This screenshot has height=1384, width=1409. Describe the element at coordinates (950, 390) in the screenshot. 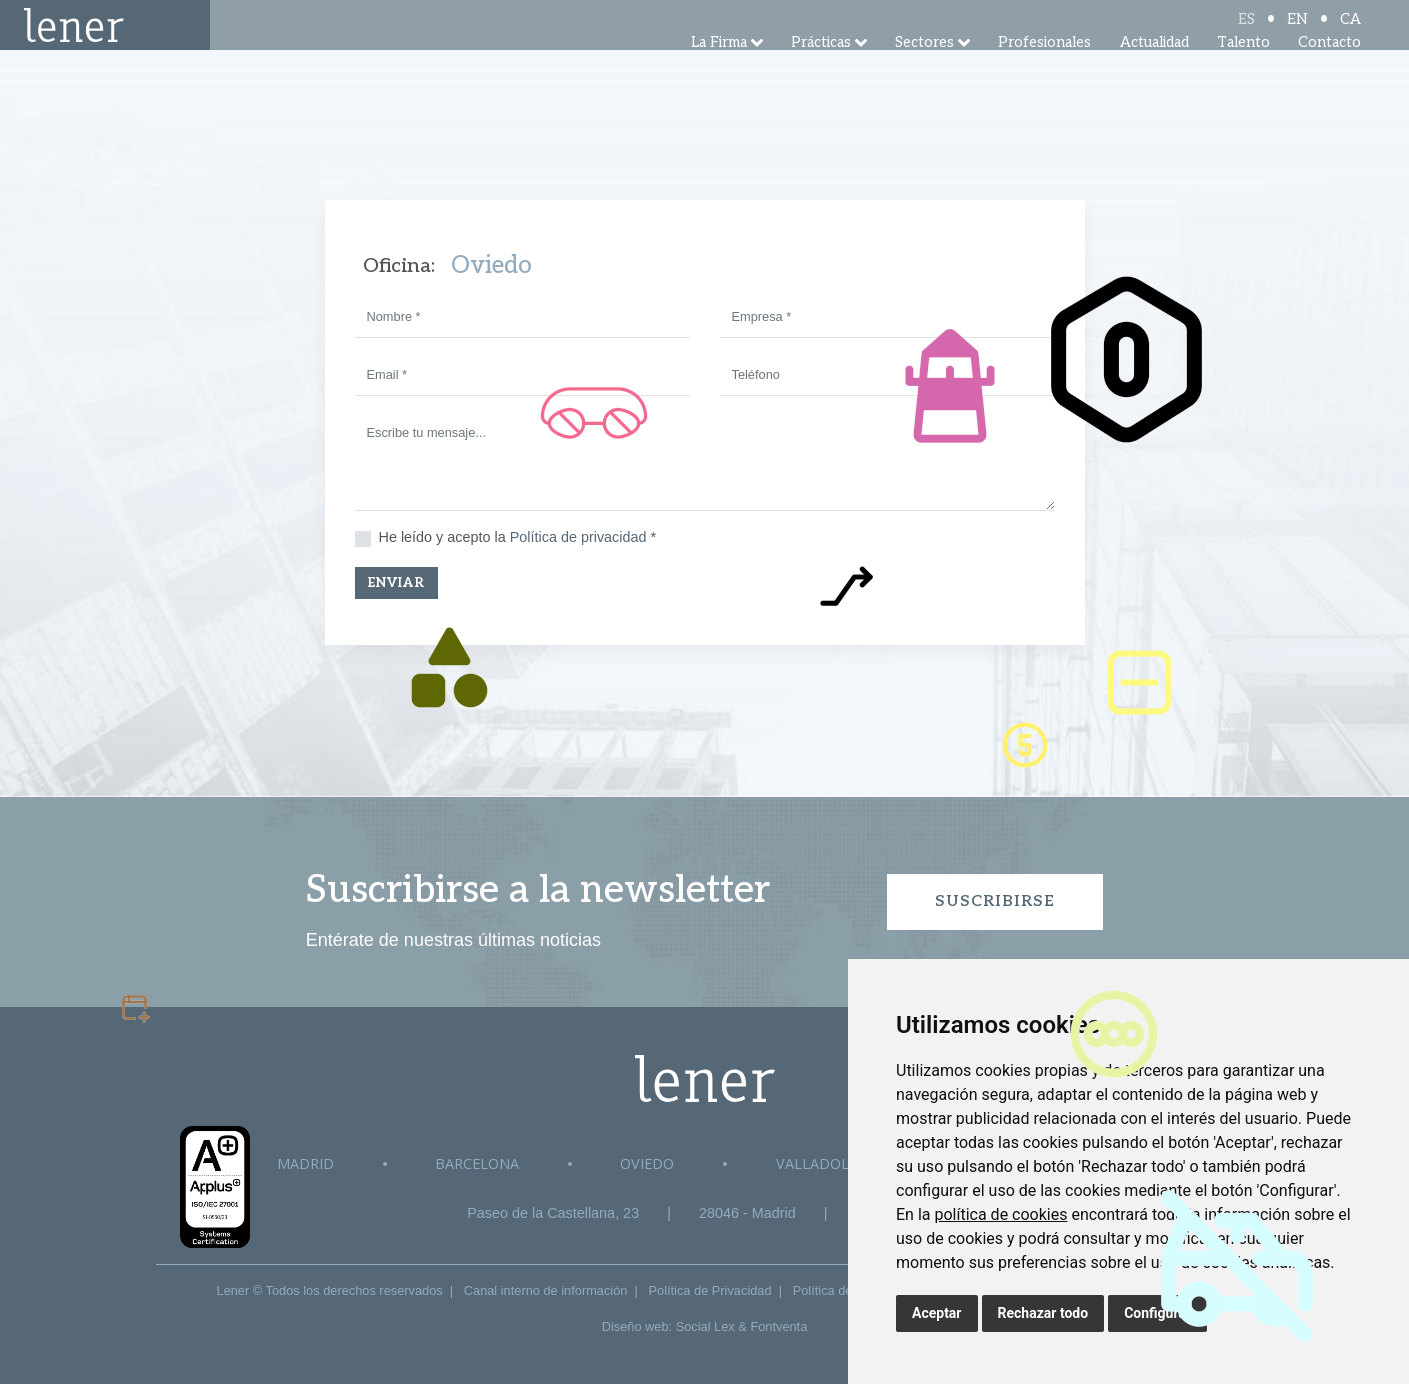

I see `access website accessibility or guidance features` at that location.